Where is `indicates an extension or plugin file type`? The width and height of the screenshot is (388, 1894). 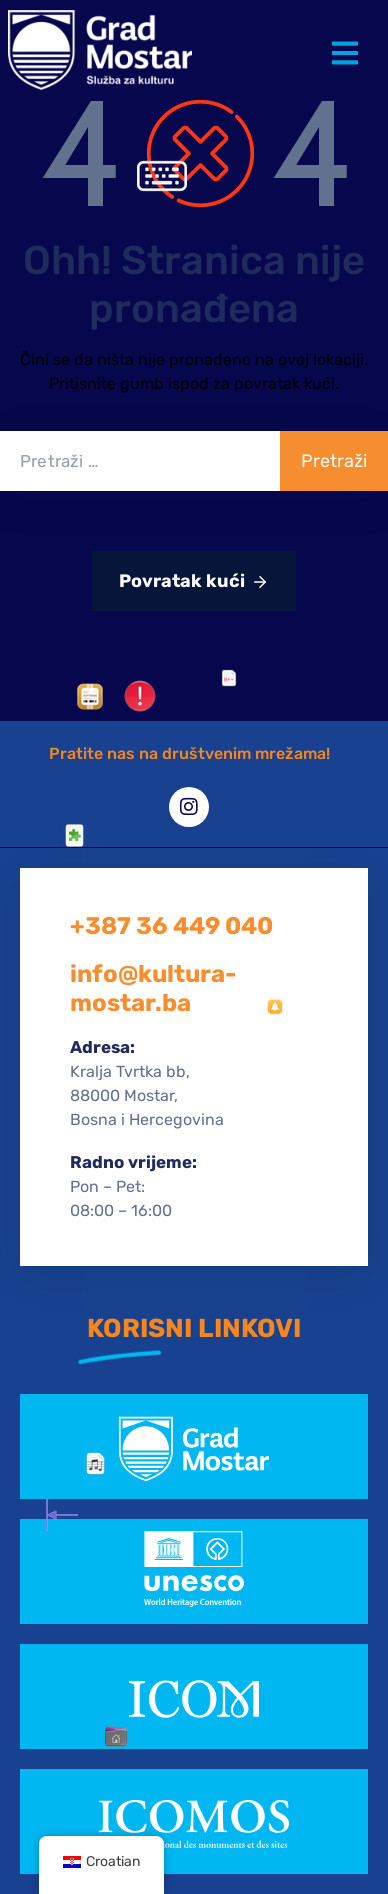
indicates an extension or plugin file type is located at coordinates (74, 835).